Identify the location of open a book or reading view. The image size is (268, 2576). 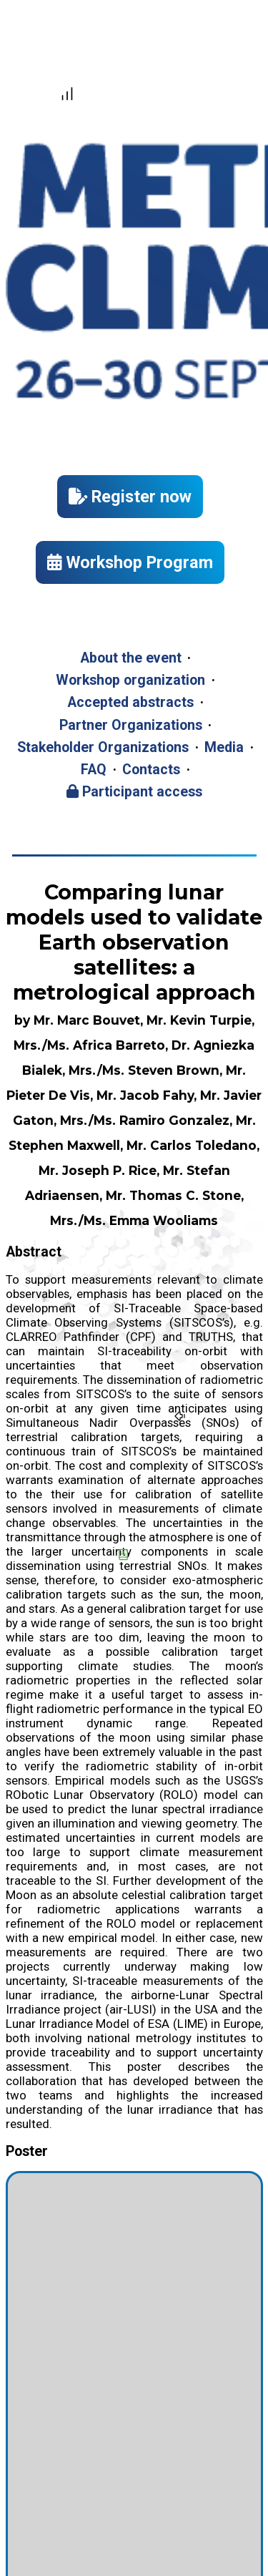
(123, 1554).